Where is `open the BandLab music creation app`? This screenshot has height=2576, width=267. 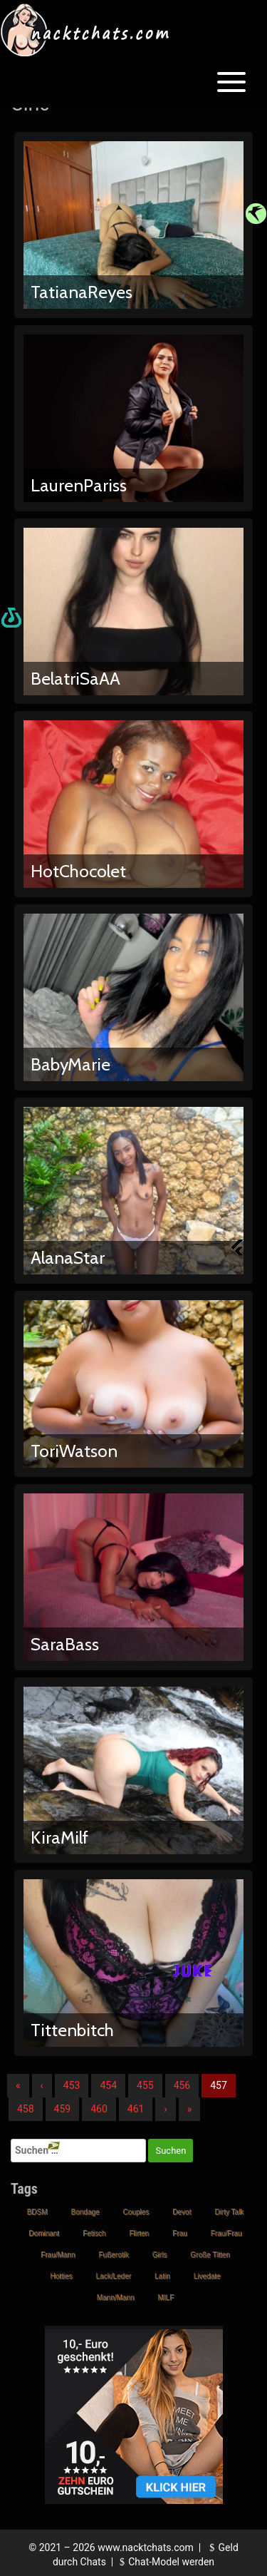 open the BandLab music creation app is located at coordinates (11, 618).